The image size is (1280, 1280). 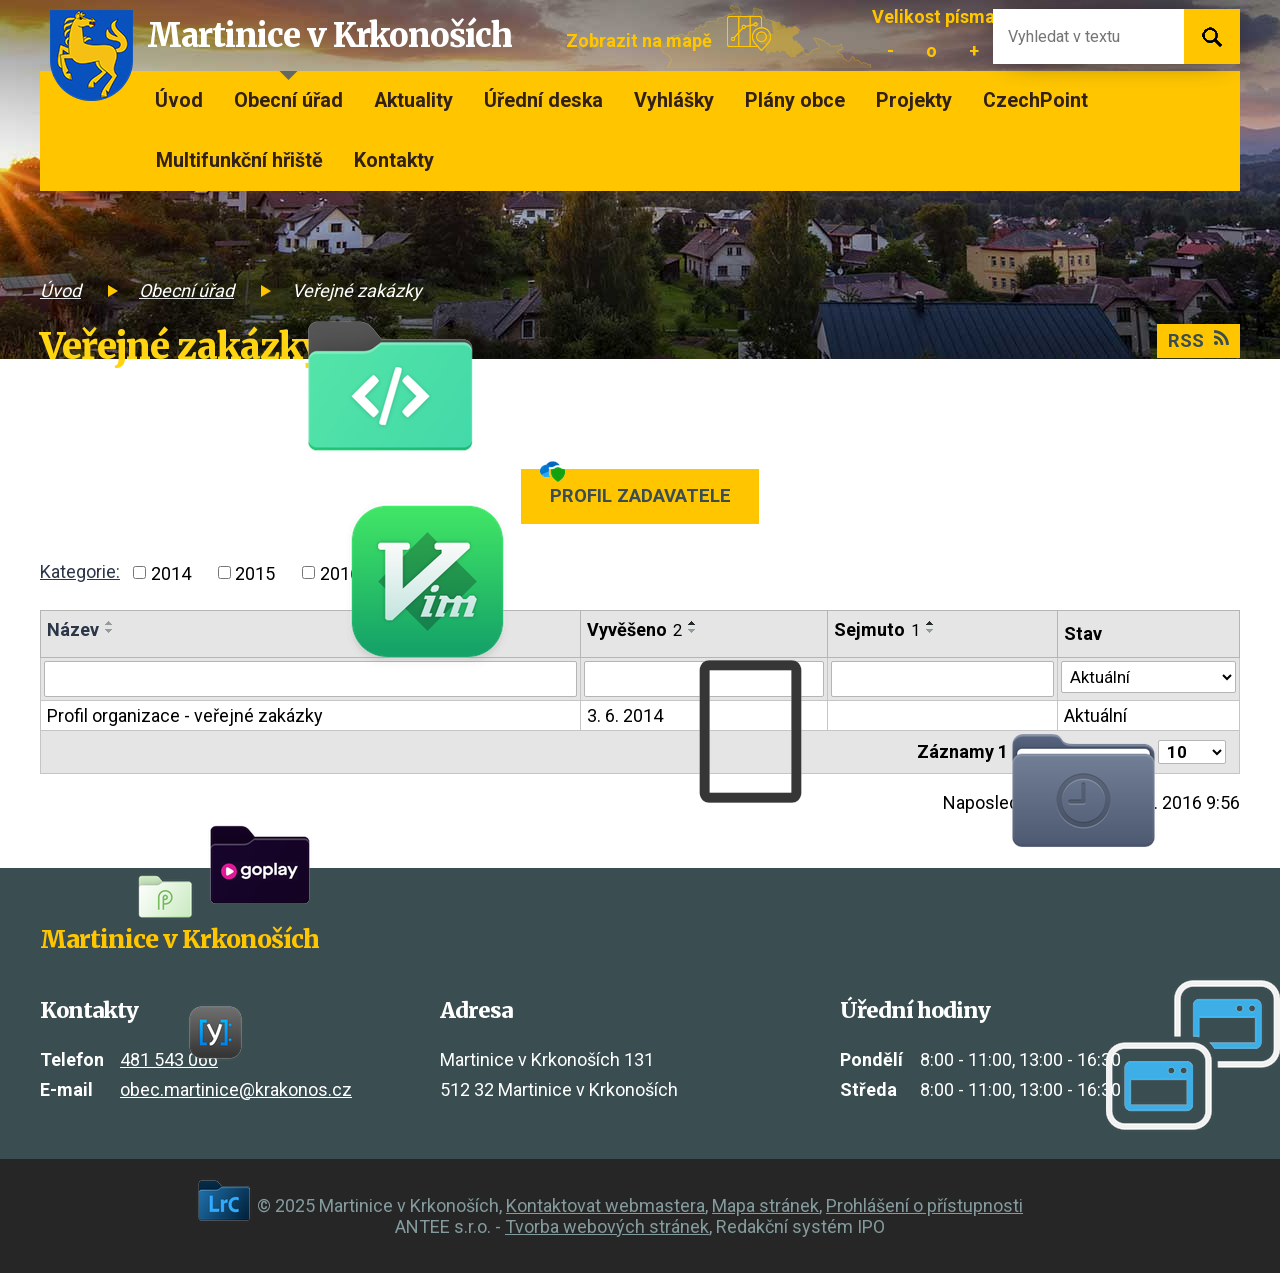 I want to click on OneDrive file protected by cloud security, so click(x=552, y=469).